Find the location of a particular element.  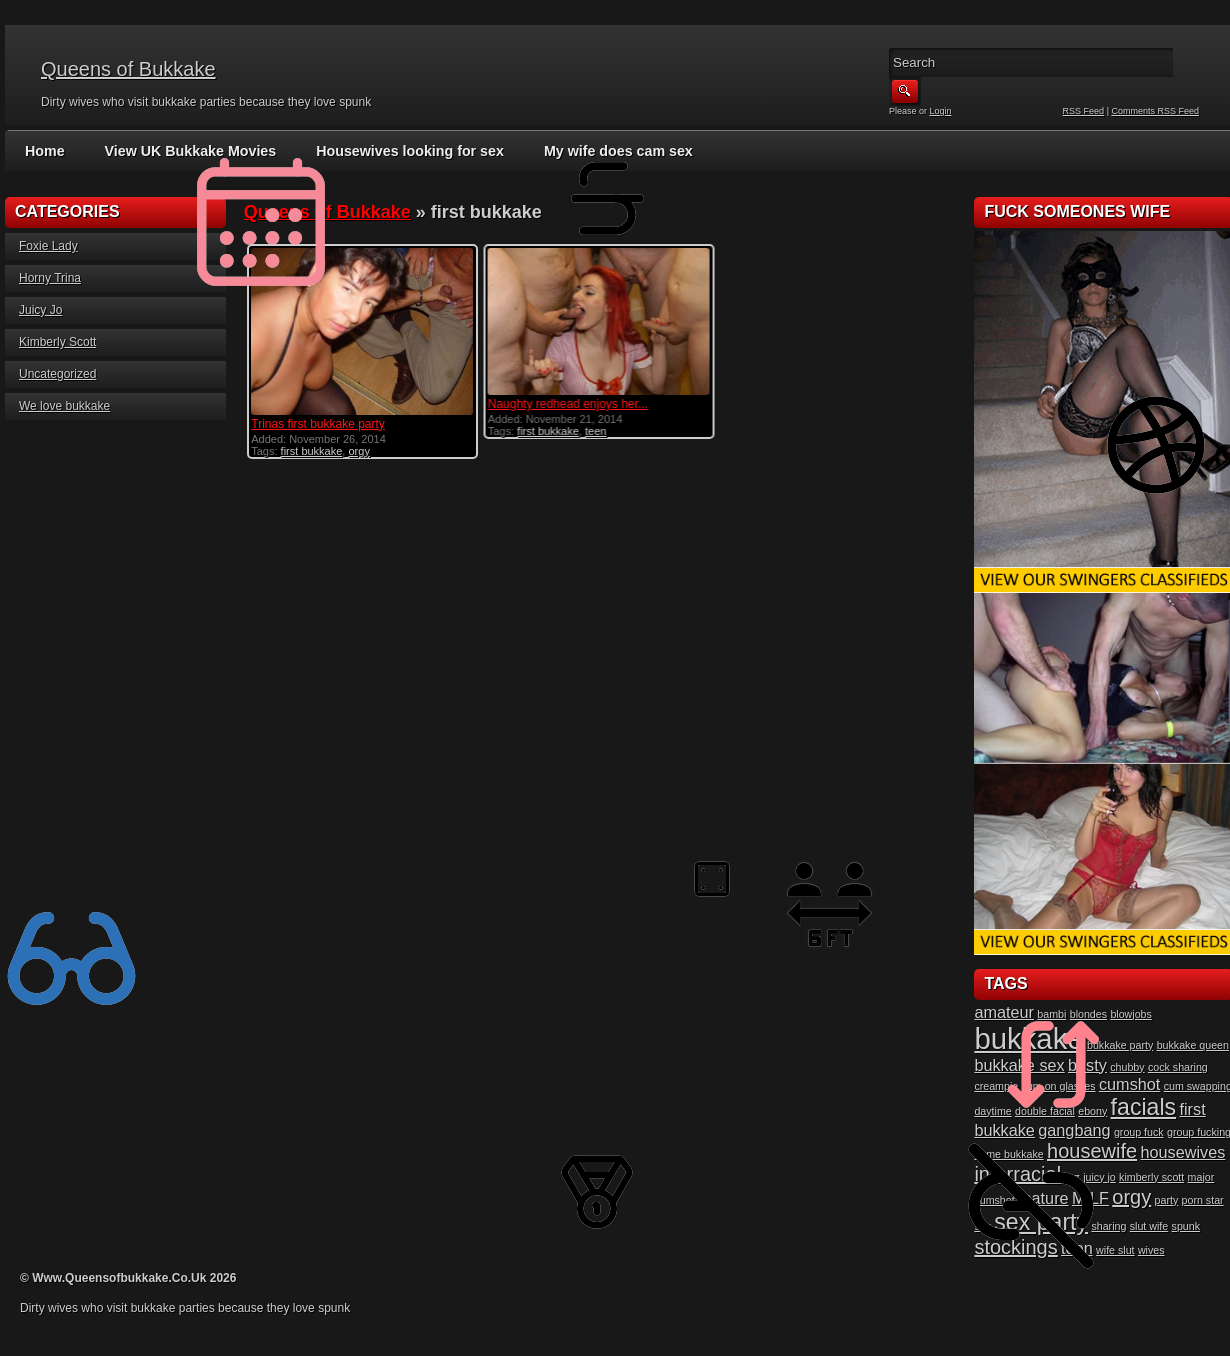

unlink or disconnect items is located at coordinates (1031, 1206).